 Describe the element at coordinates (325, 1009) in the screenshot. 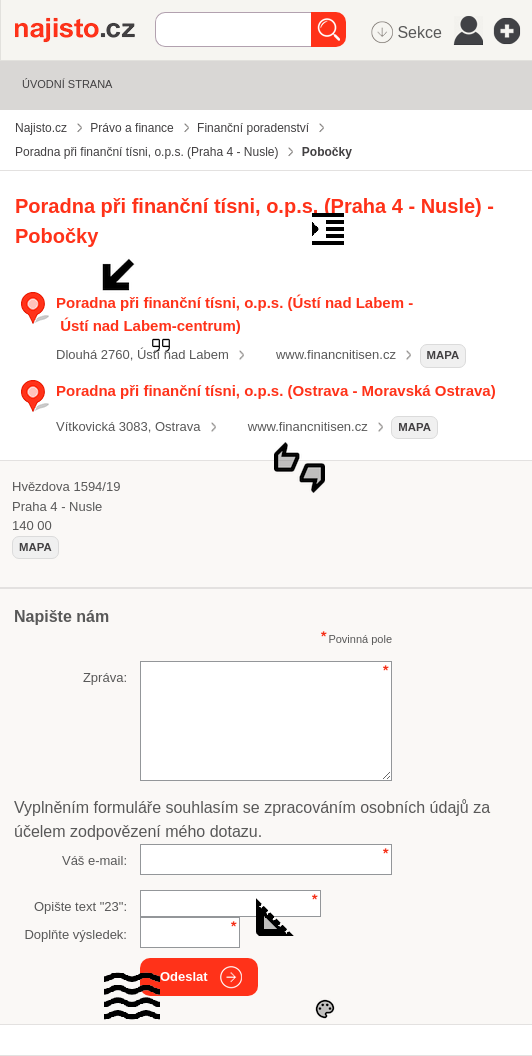

I see `open color picker or theme options` at that location.